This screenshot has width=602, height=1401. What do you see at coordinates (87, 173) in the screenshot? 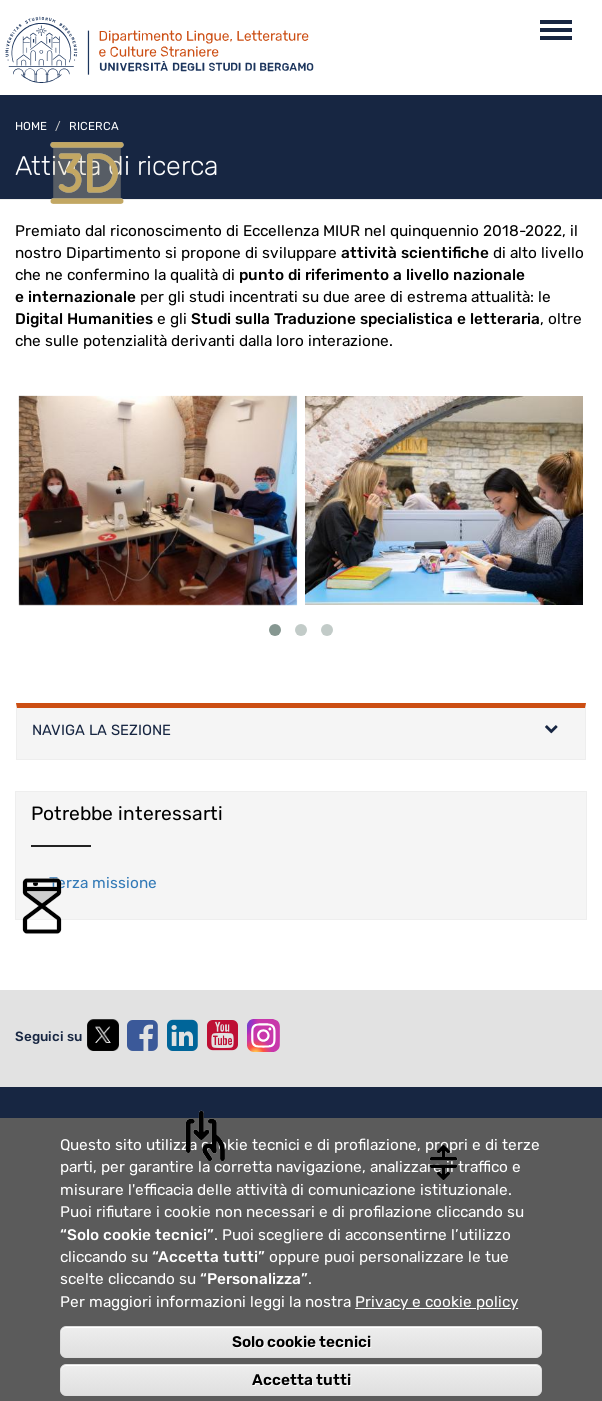
I see `switch to 3D view mode` at bounding box center [87, 173].